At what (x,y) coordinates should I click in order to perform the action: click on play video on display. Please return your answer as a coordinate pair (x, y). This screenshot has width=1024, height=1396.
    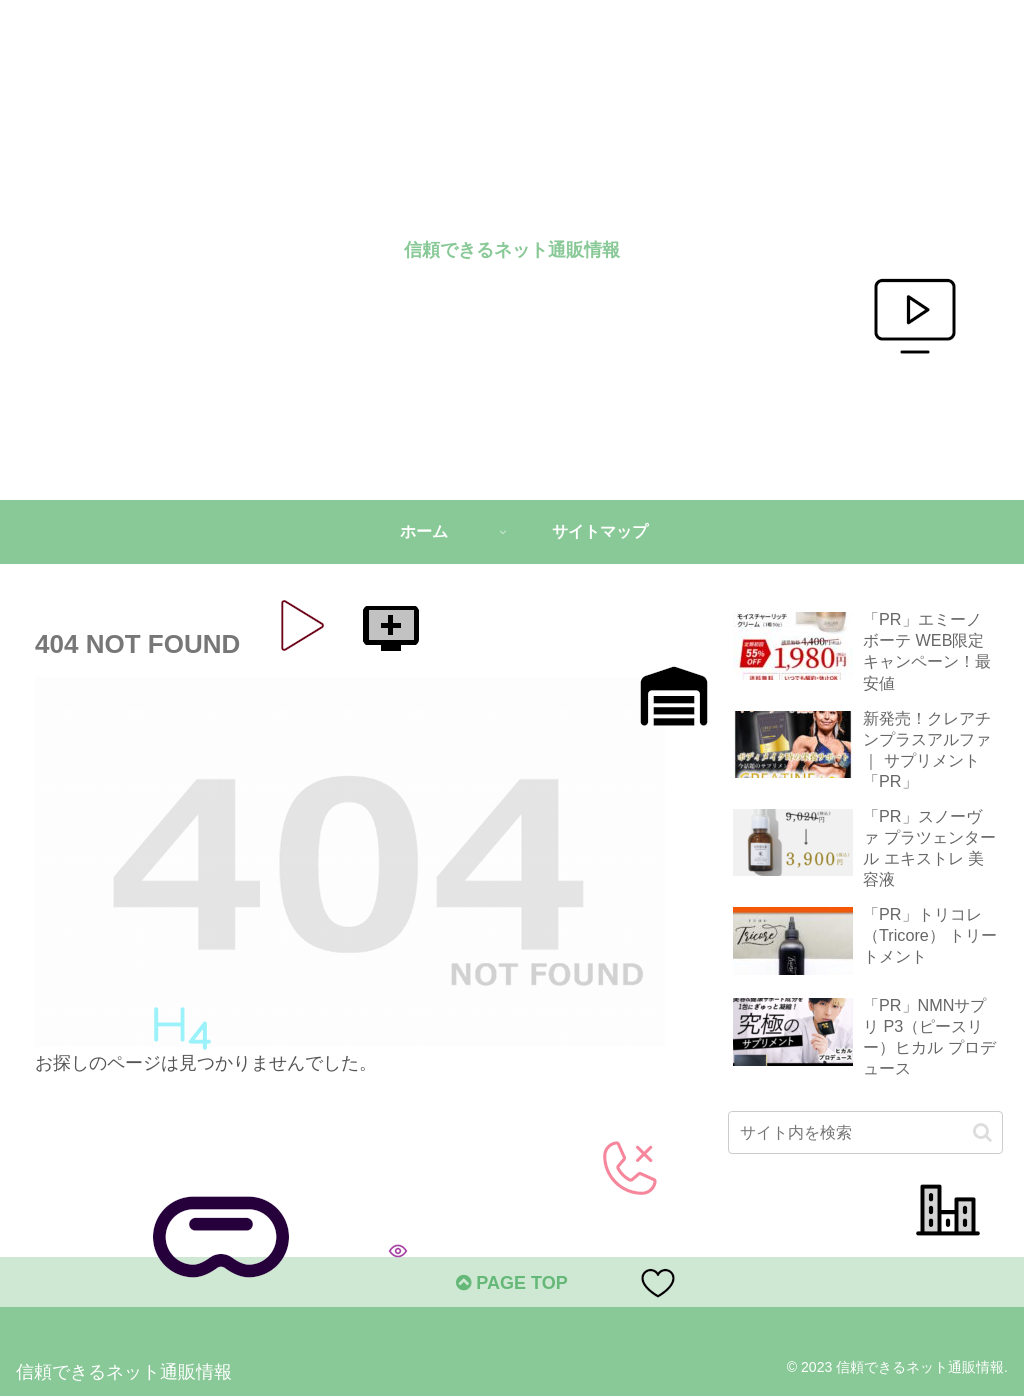
    Looking at the image, I should click on (915, 313).